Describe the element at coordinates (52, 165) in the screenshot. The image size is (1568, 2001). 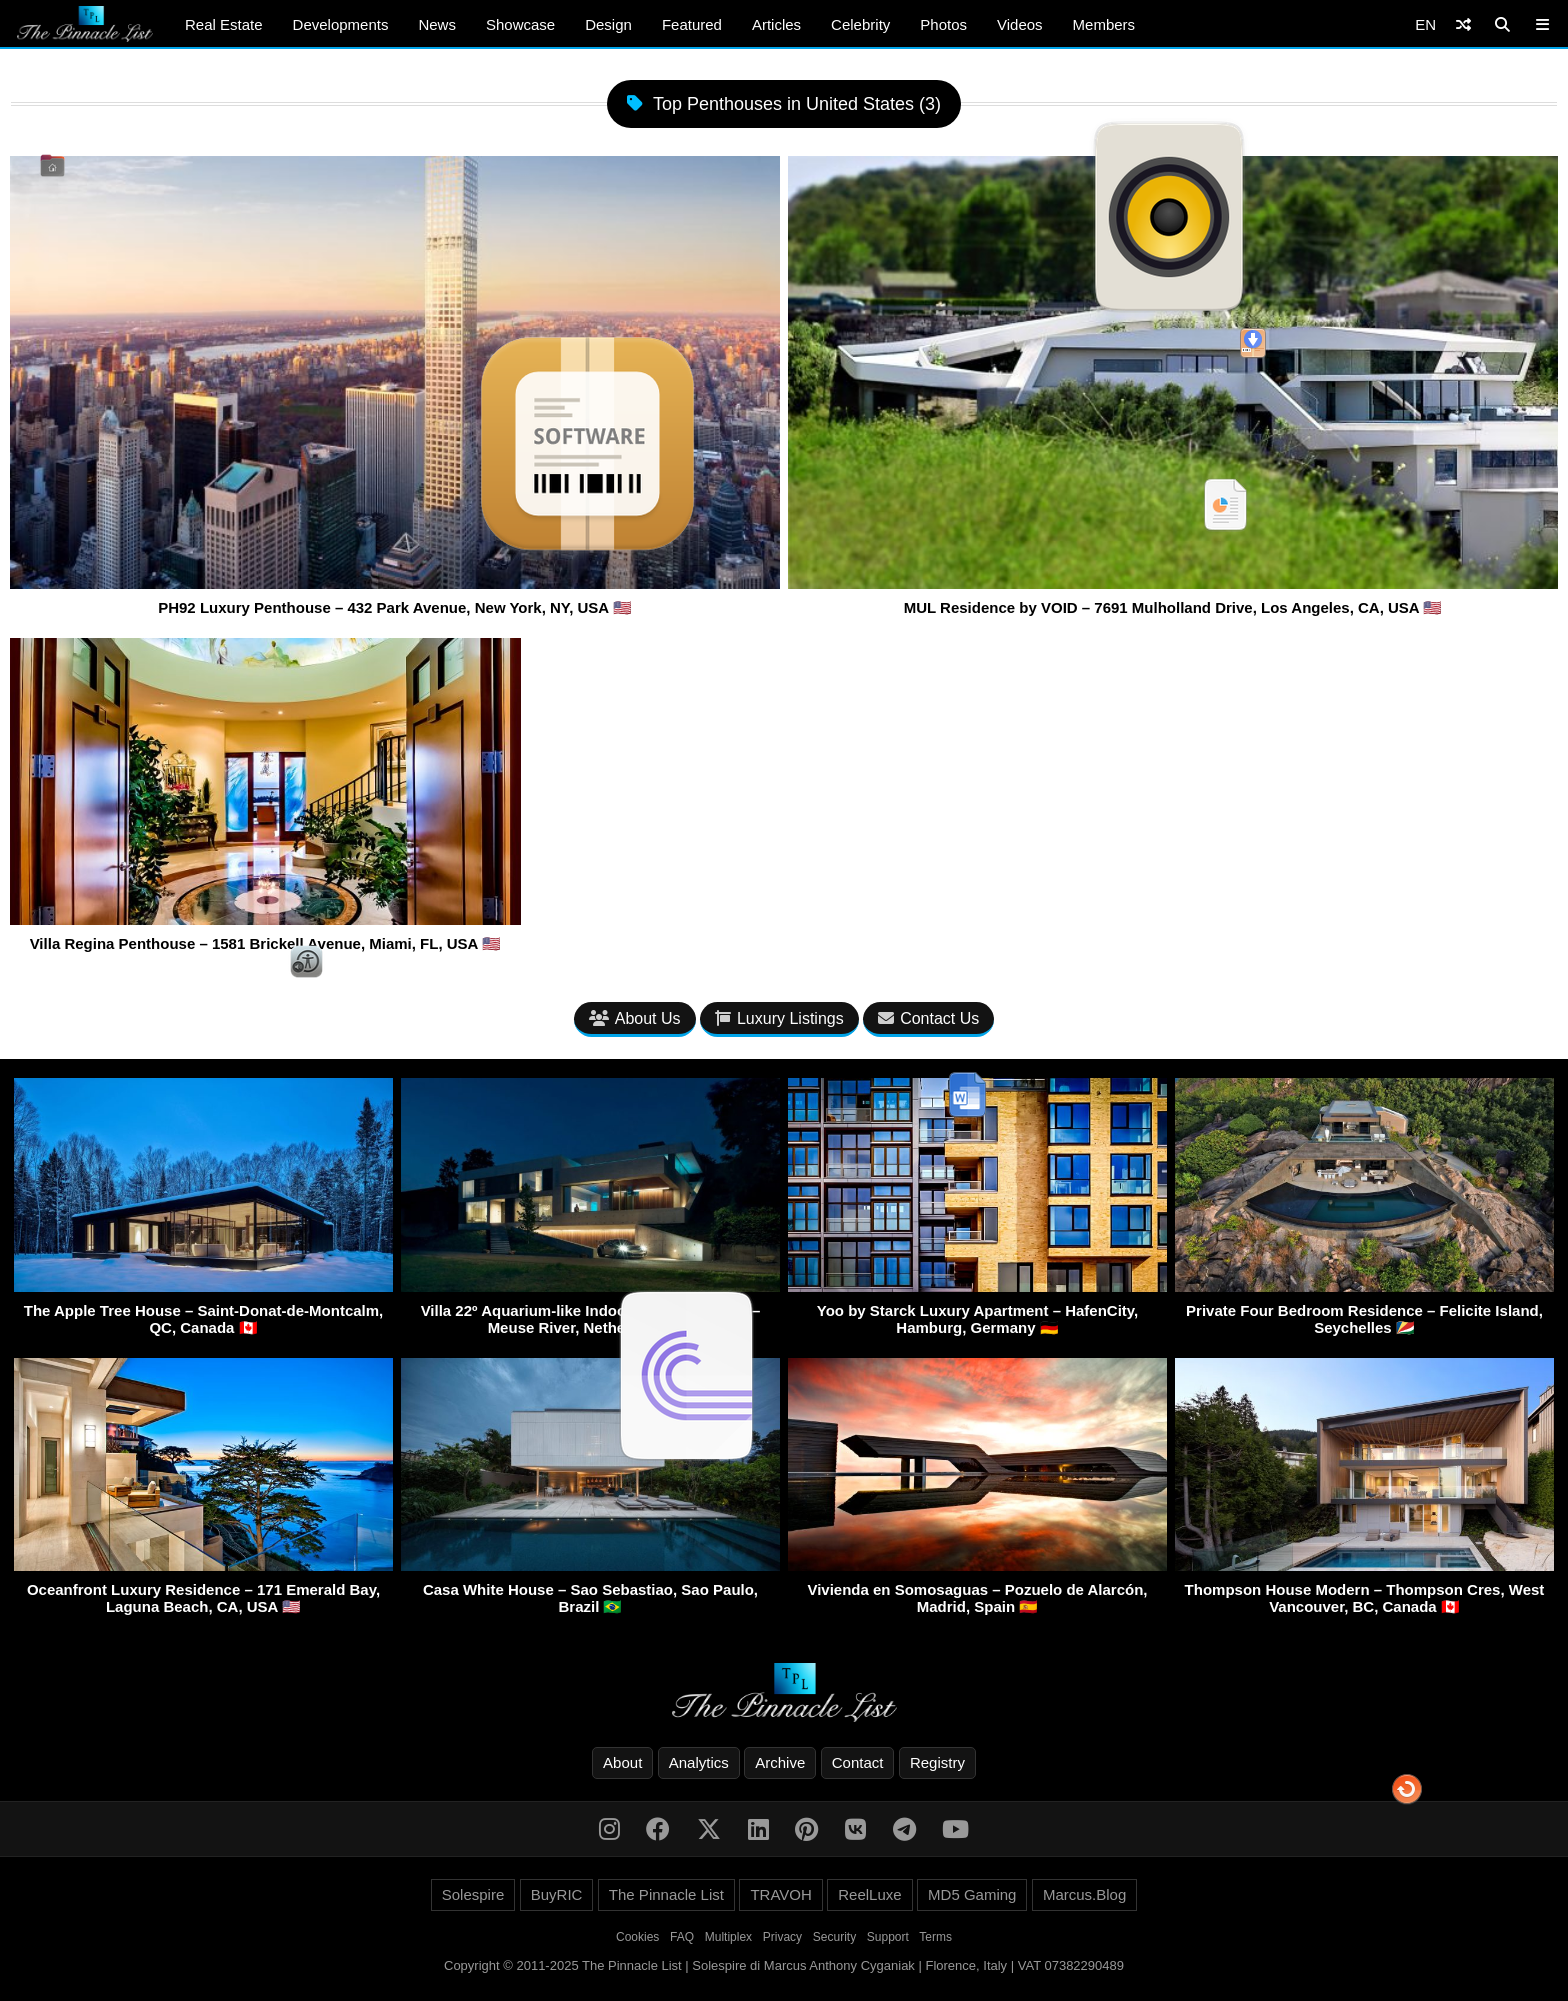
I see `access your home folder` at that location.